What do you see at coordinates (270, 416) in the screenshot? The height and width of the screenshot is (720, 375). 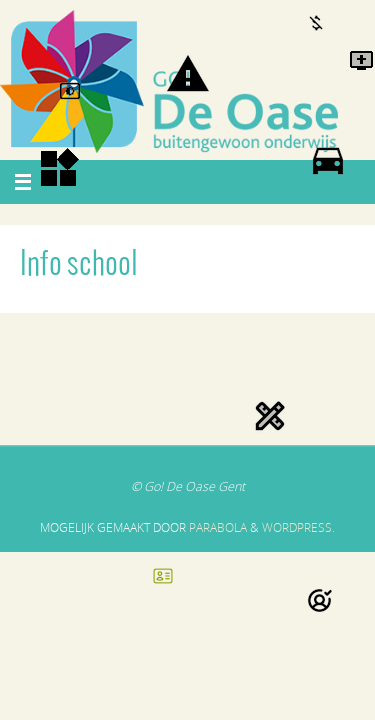 I see `access design tools or editing options` at bounding box center [270, 416].